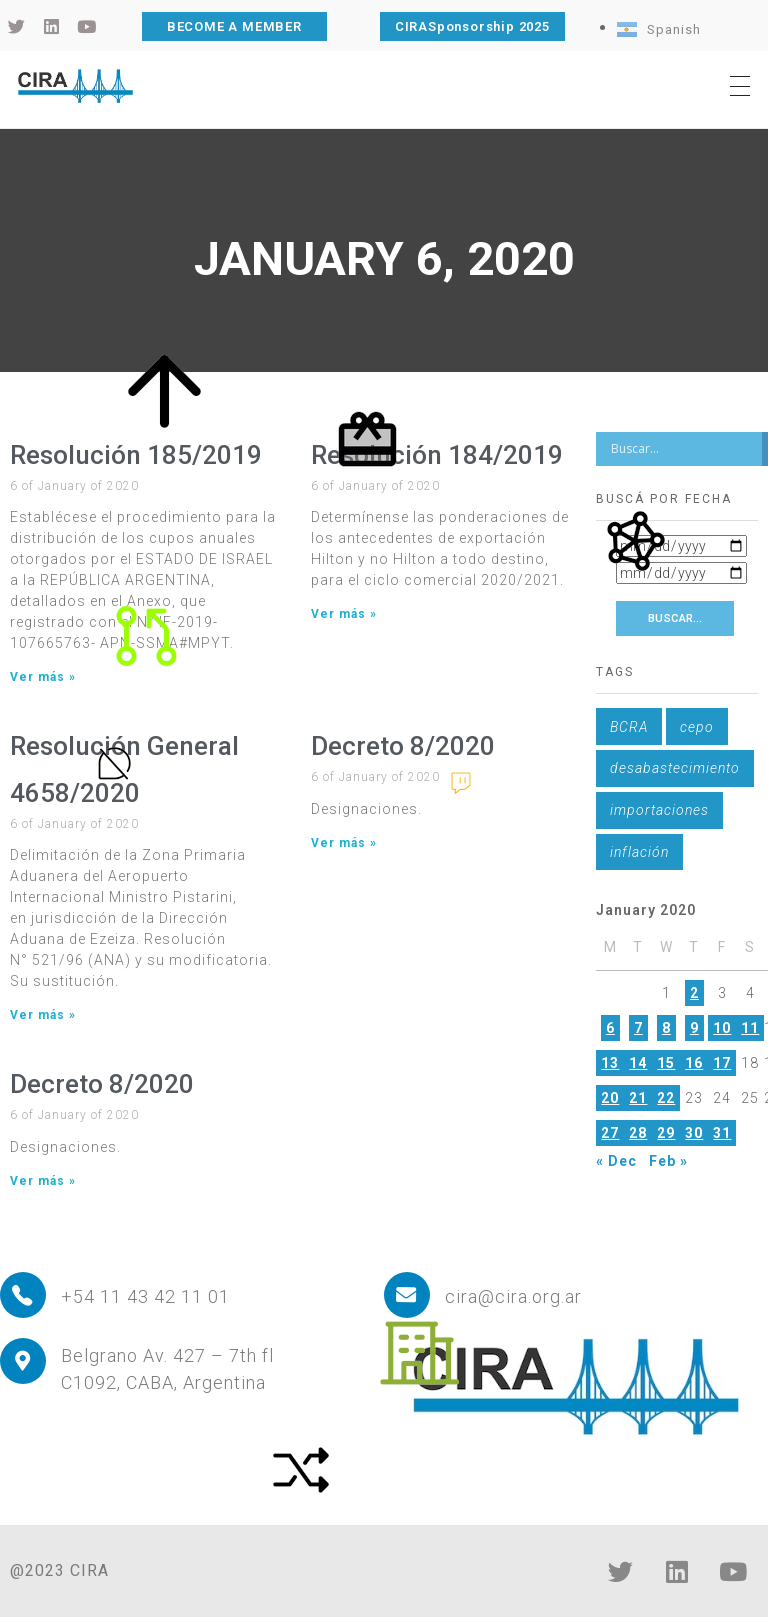  Describe the element at coordinates (164, 391) in the screenshot. I see `scroll to top of page` at that location.